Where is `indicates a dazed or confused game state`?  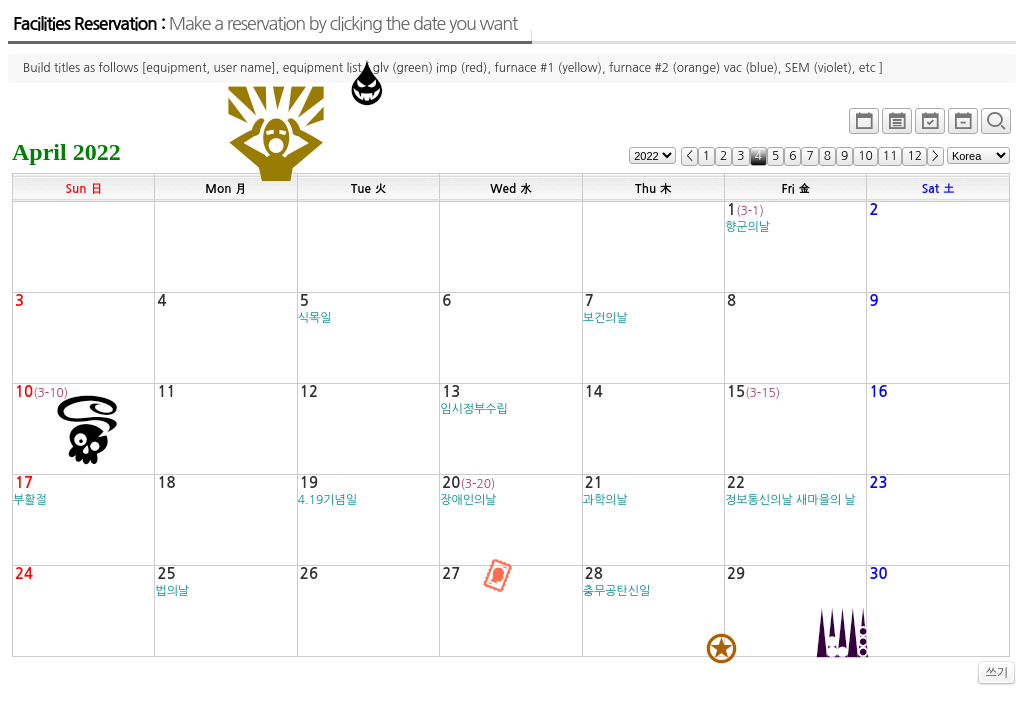 indicates a dazed or confused game state is located at coordinates (89, 430).